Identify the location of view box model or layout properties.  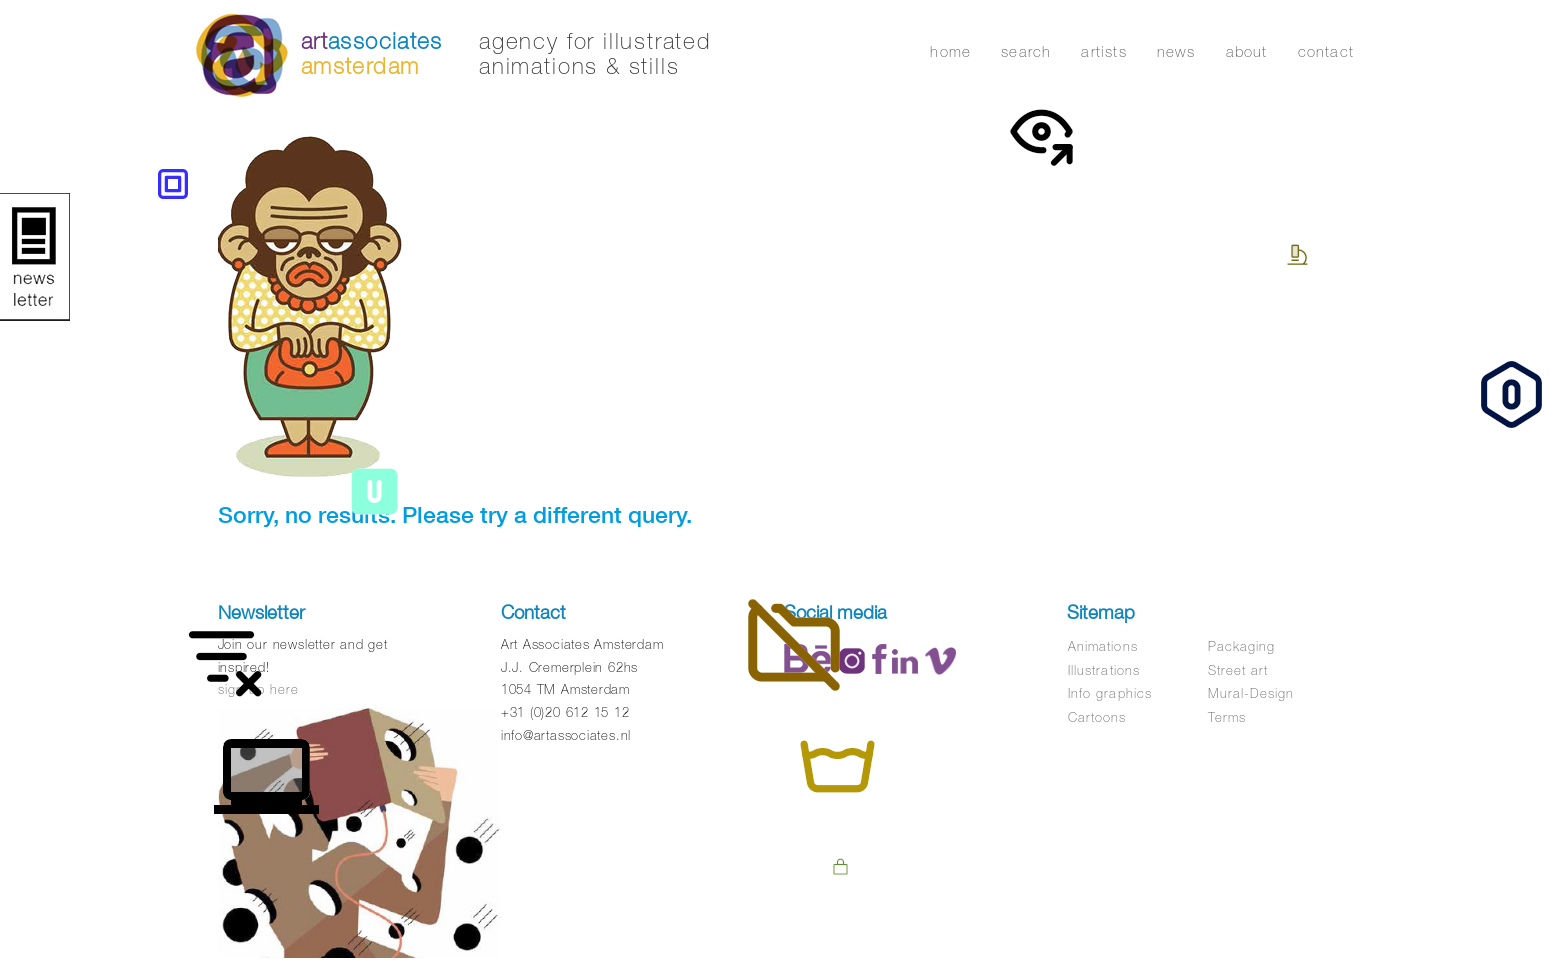
(173, 184).